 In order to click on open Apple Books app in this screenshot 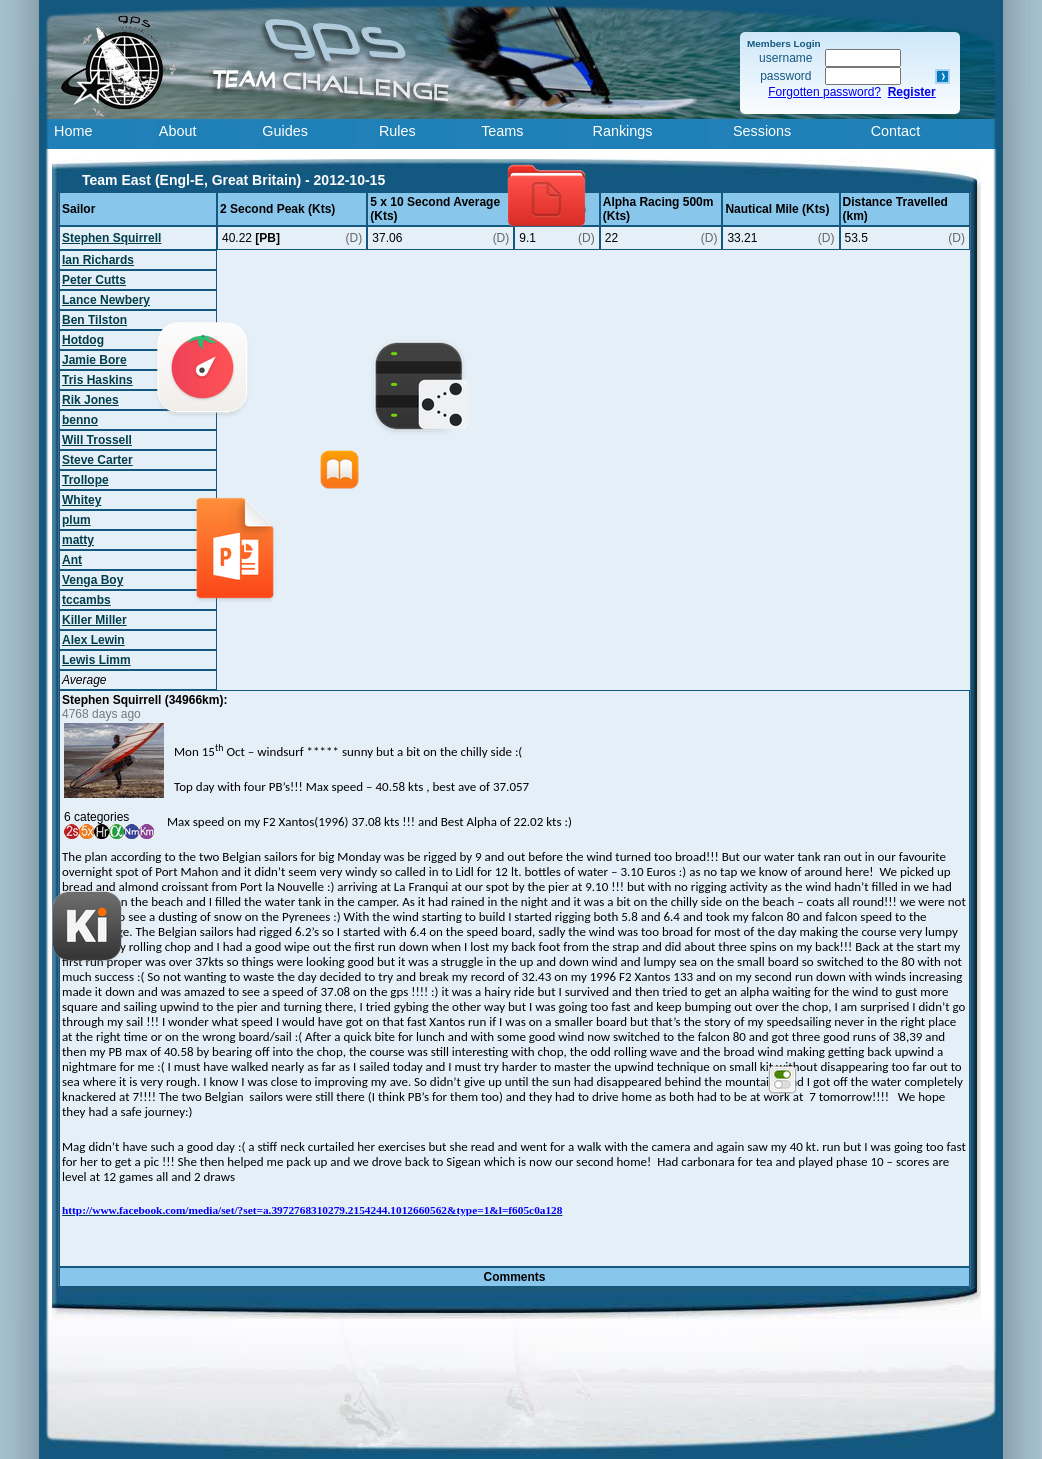, I will do `click(339, 469)`.